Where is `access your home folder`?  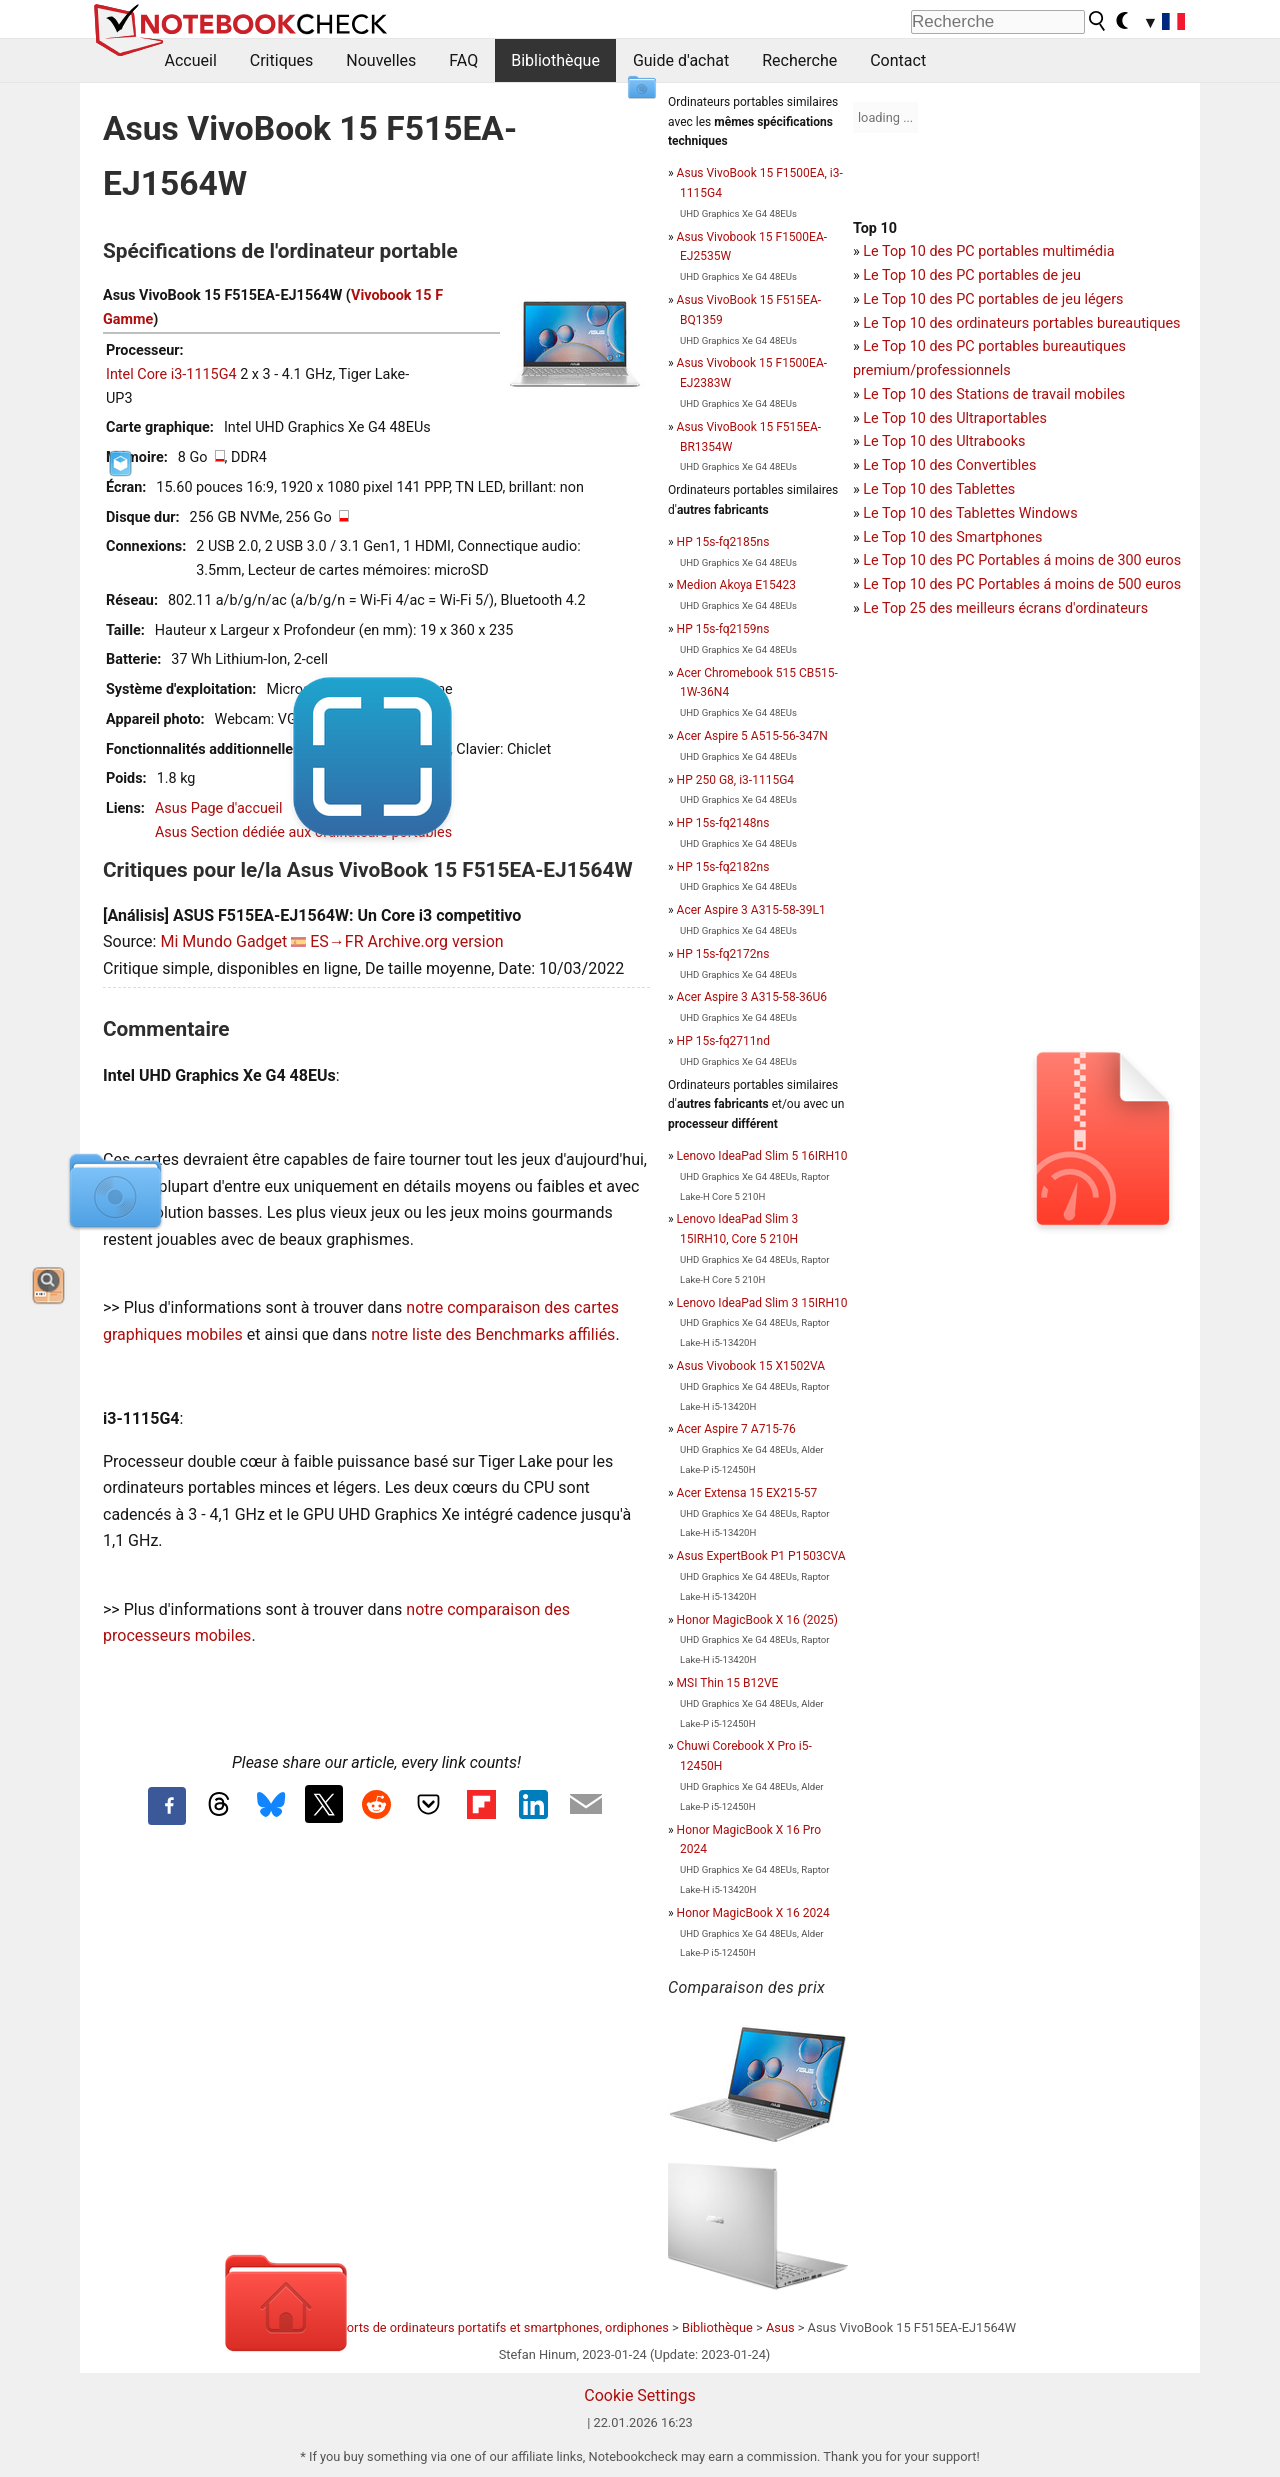 access your home folder is located at coordinates (286, 2303).